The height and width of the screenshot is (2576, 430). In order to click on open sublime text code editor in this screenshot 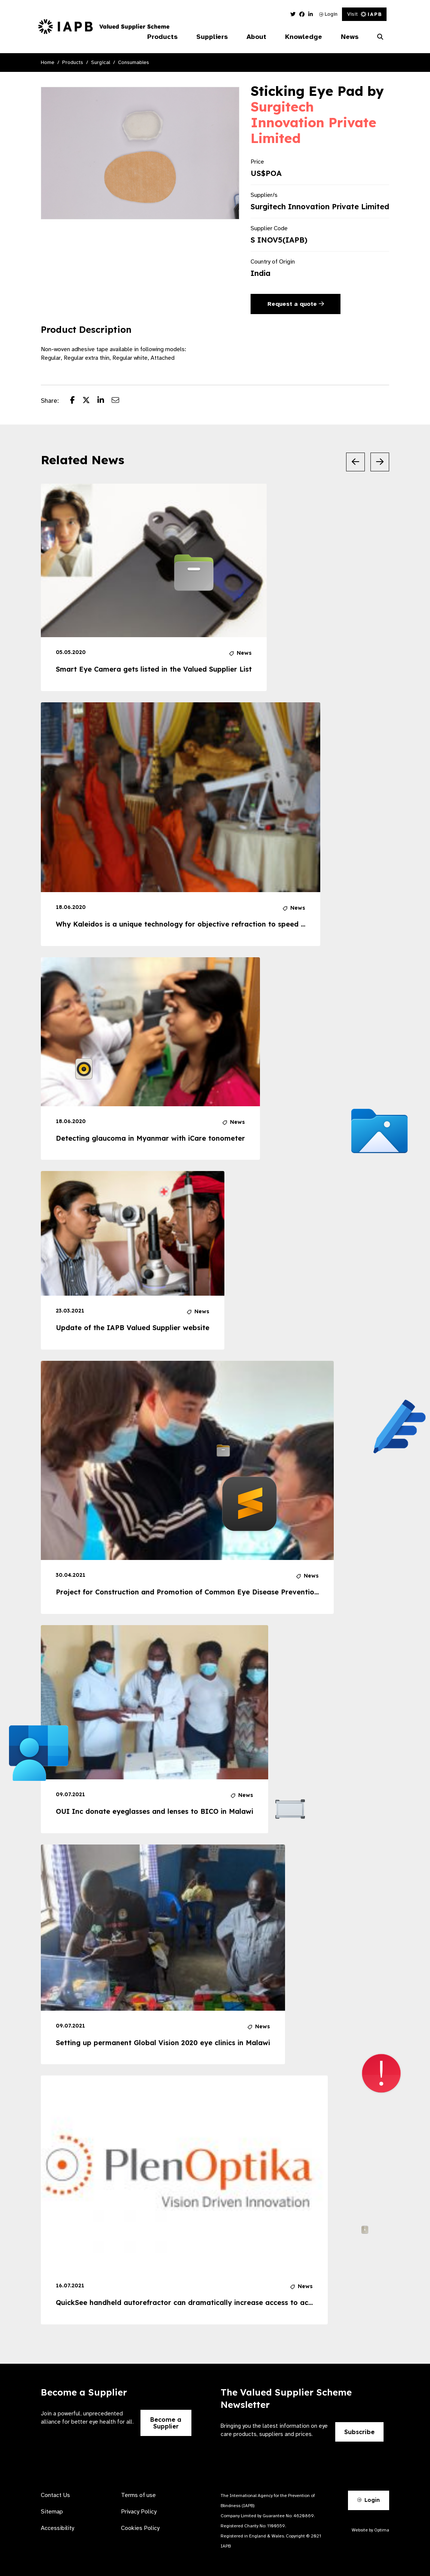, I will do `click(249, 1504)`.